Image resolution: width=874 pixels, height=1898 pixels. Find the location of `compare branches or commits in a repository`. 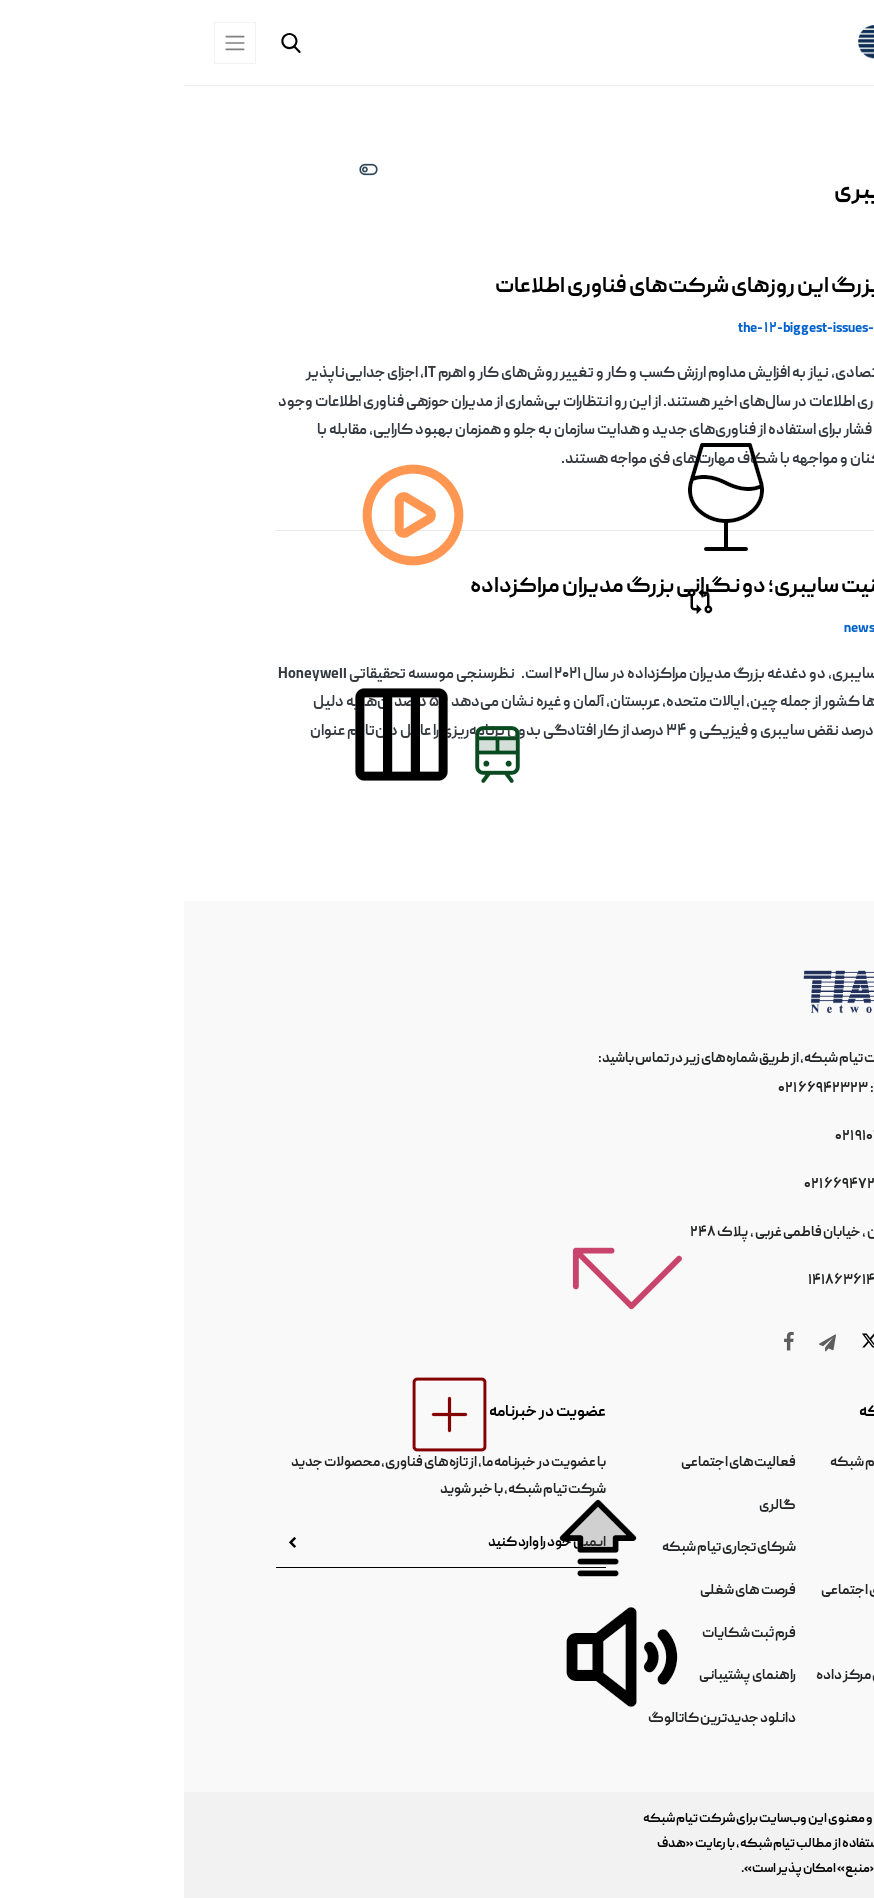

compare branches or commits in a repository is located at coordinates (700, 601).